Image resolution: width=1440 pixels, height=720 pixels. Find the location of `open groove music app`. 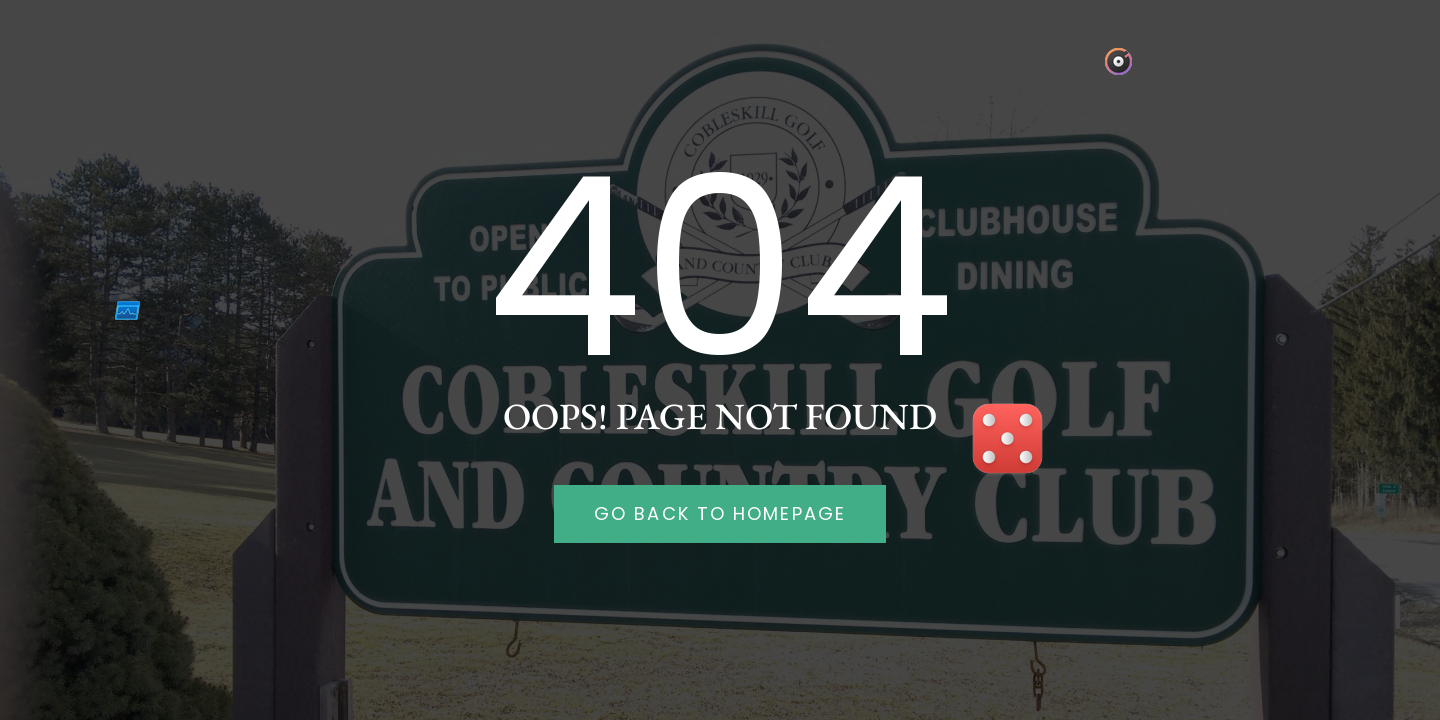

open groove music app is located at coordinates (1118, 61).